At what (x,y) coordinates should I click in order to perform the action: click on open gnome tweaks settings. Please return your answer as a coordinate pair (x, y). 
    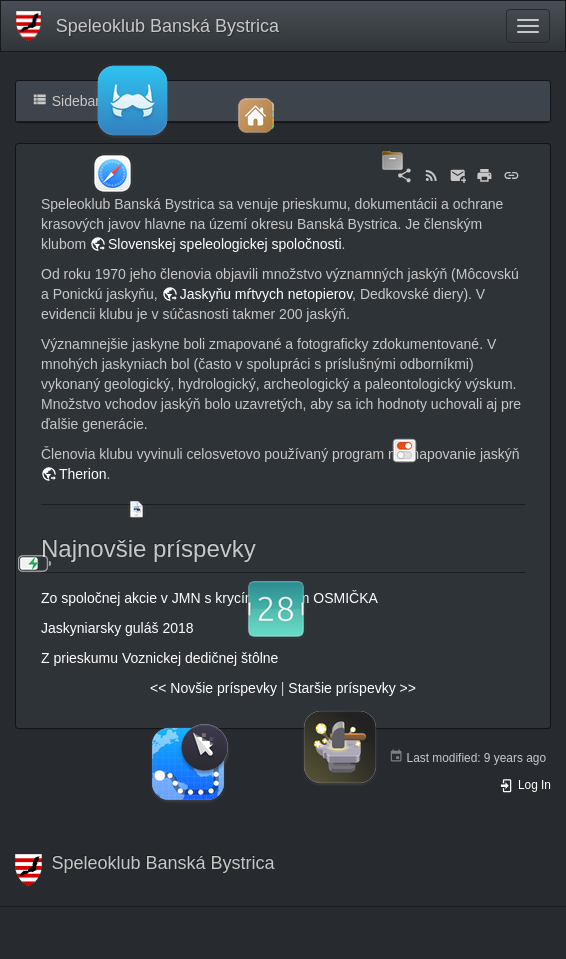
    Looking at the image, I should click on (404, 450).